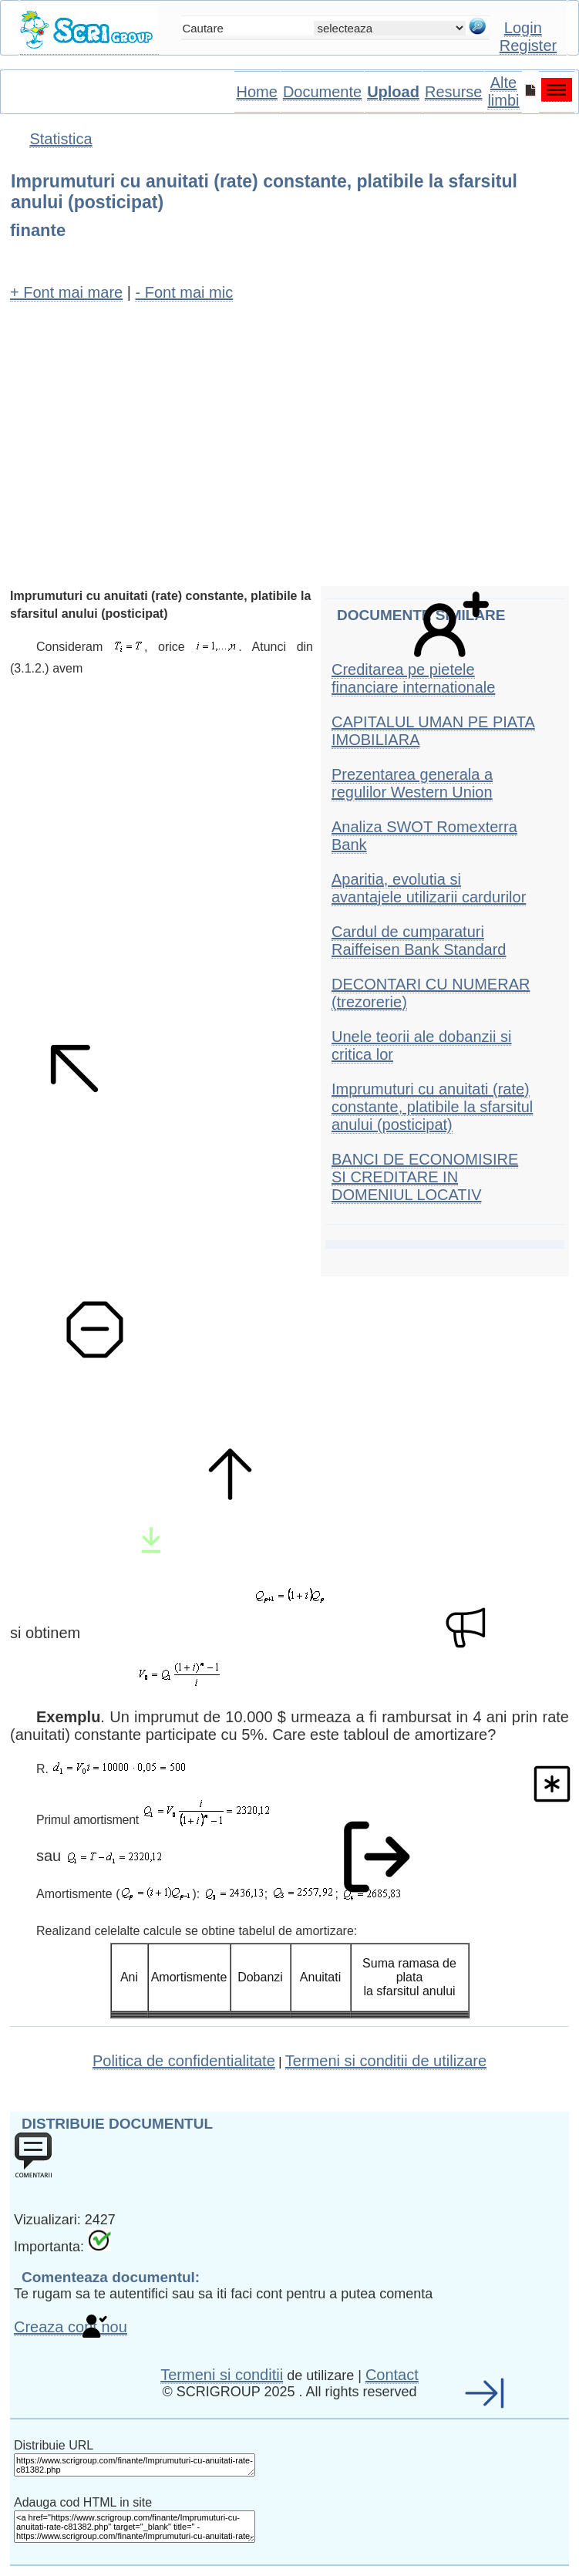 The width and height of the screenshot is (579, 2576). Describe the element at coordinates (151, 1540) in the screenshot. I see `move item to bottom of list` at that location.